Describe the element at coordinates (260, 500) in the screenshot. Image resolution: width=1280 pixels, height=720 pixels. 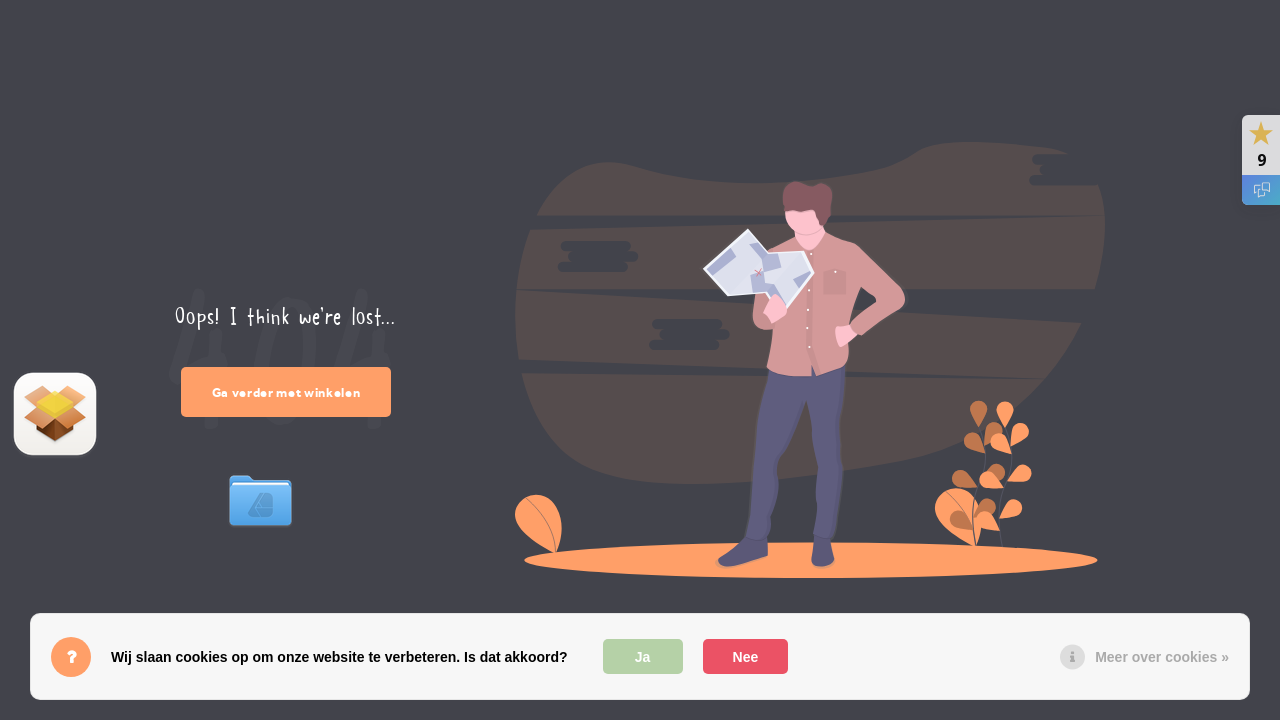
I see `open Affinity Designer project files folder` at that location.